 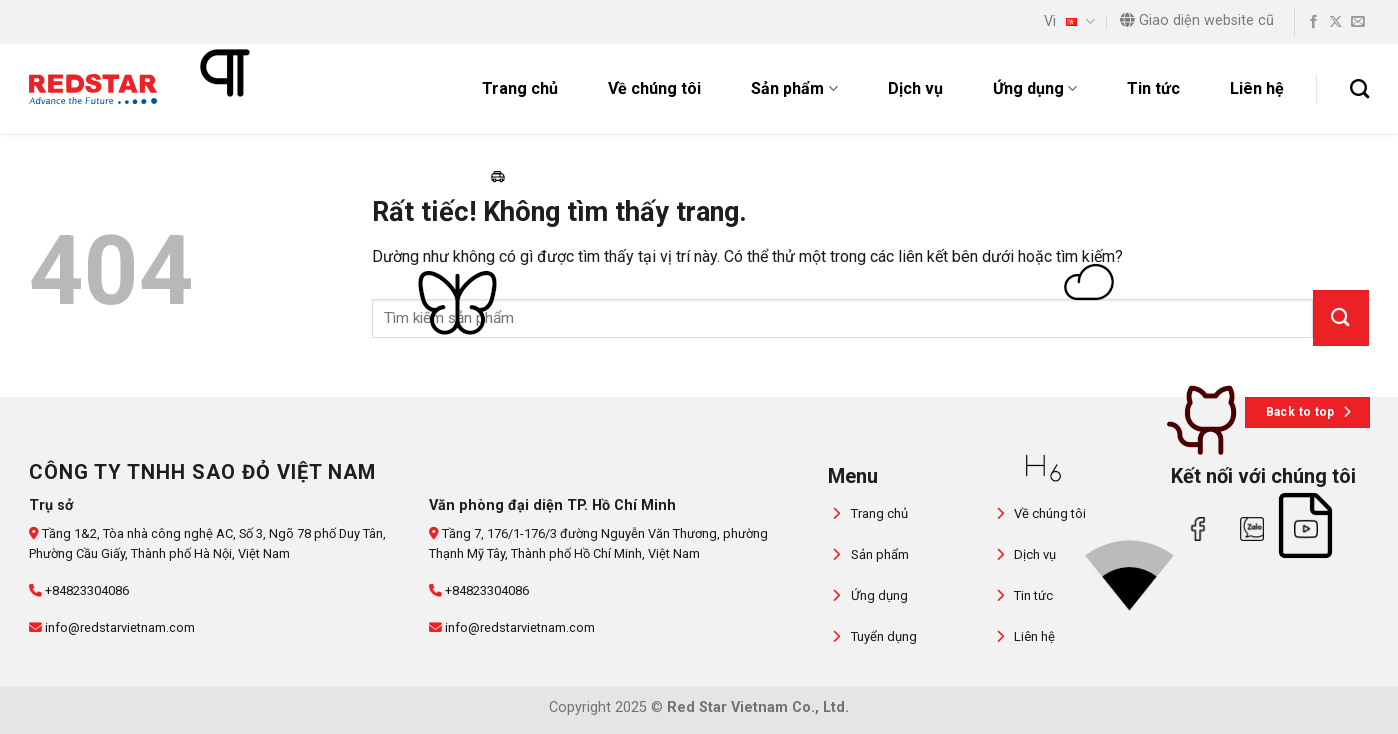 I want to click on access cloud storage, so click(x=1089, y=282).